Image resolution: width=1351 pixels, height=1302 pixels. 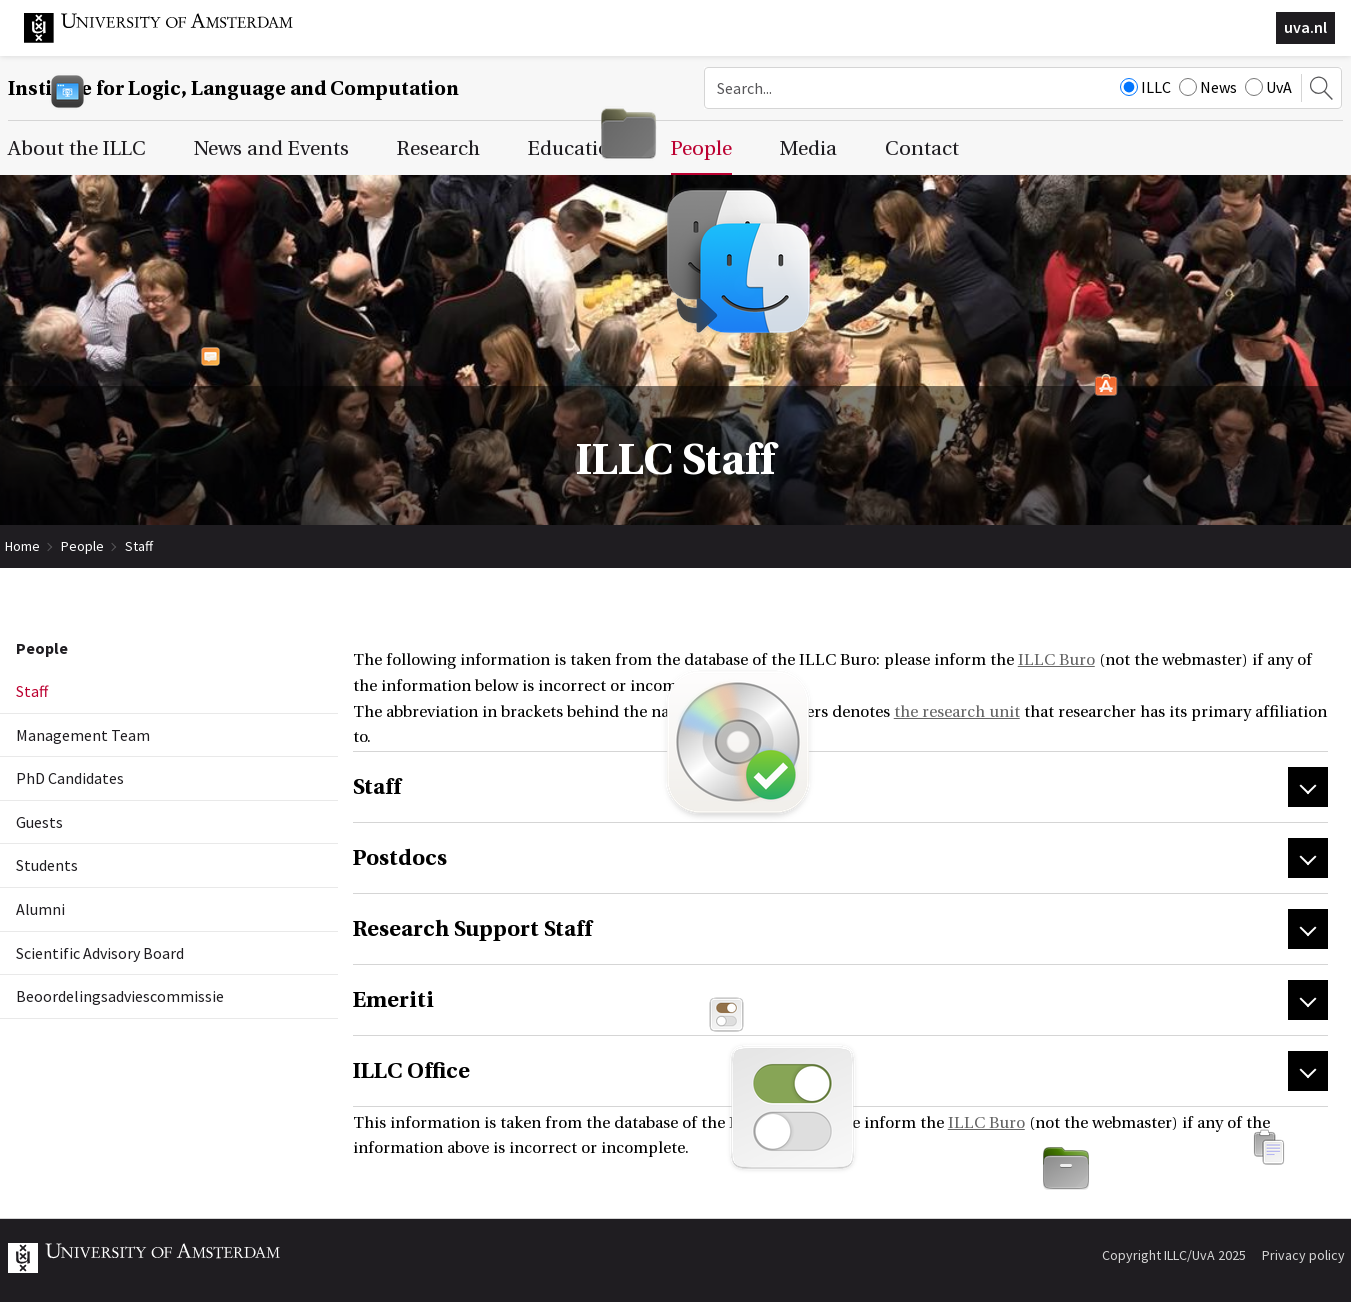 I want to click on paste content from clipboard, so click(x=1269, y=1147).